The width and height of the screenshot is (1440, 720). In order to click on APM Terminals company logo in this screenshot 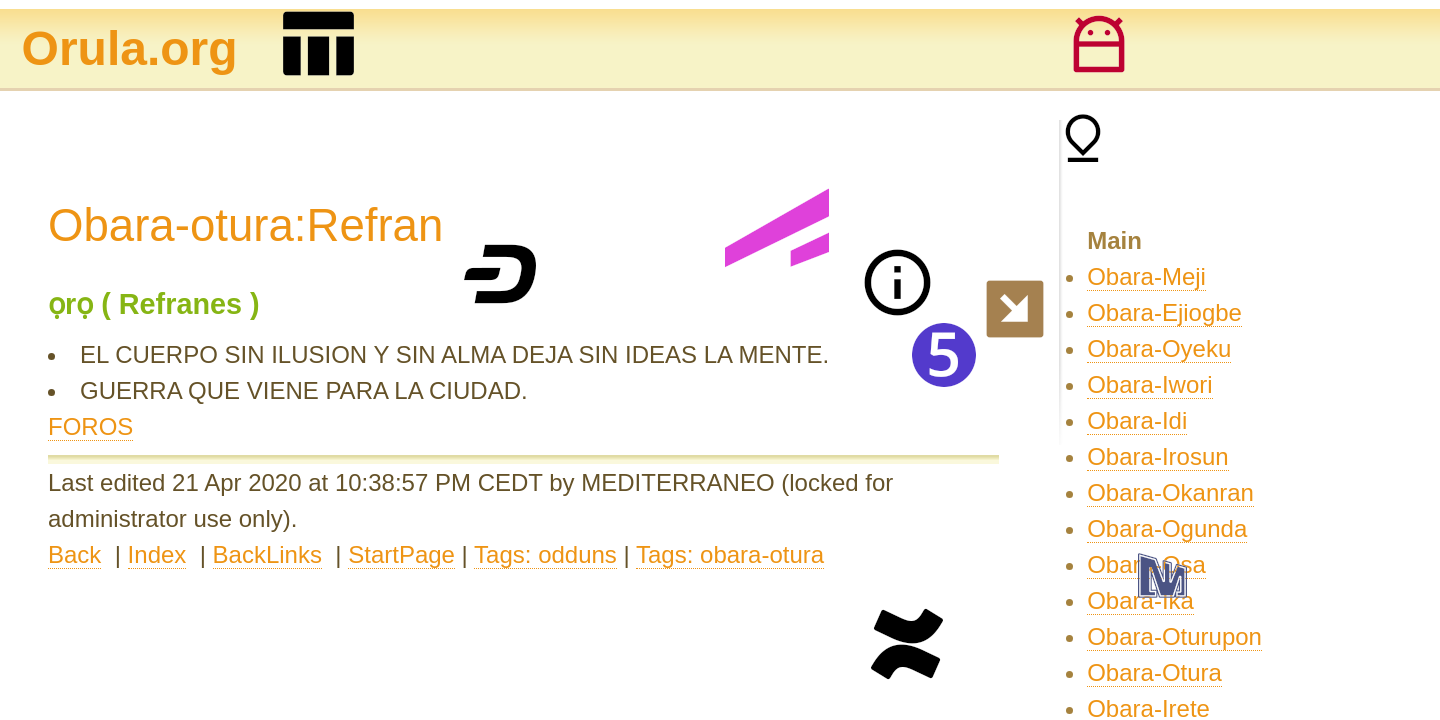, I will do `click(777, 228)`.